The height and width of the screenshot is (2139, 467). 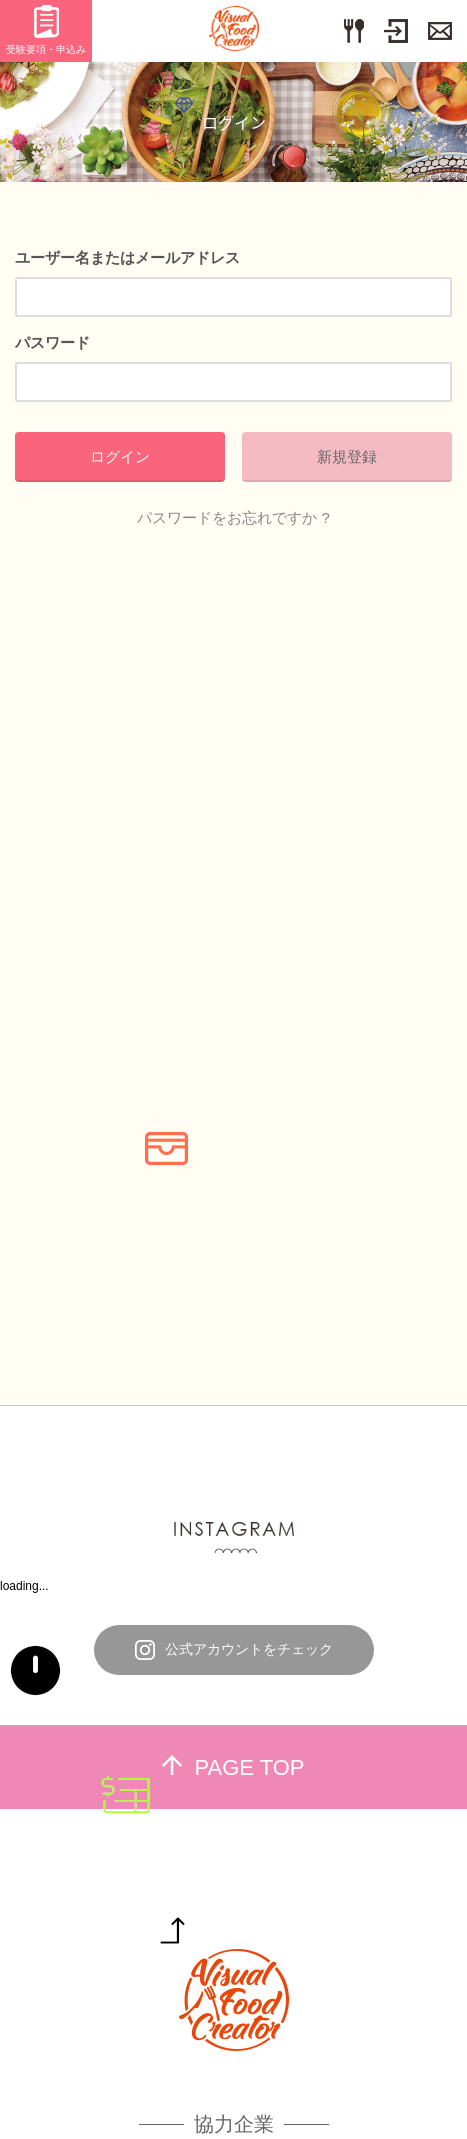 What do you see at coordinates (35, 1670) in the screenshot?
I see `indicates 12 o'clock or noon/midnight` at bounding box center [35, 1670].